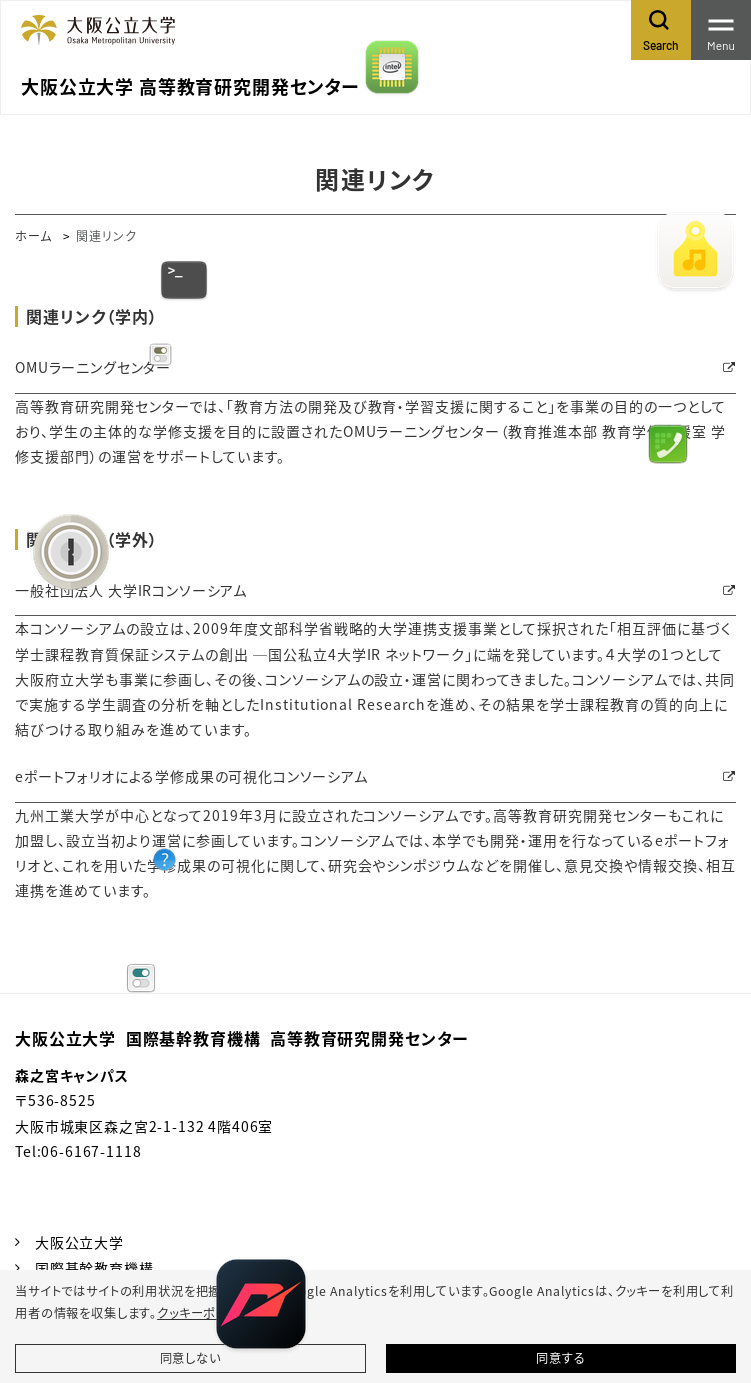 This screenshot has width=751, height=1383. Describe the element at coordinates (164, 859) in the screenshot. I see `access help documentation or support` at that location.